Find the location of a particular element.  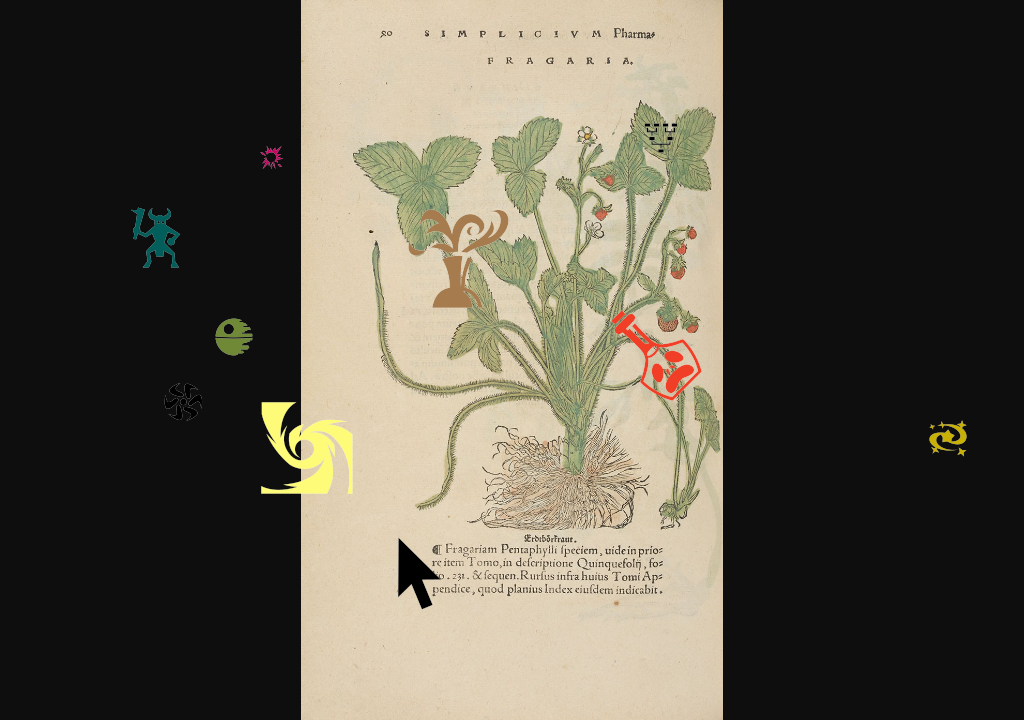

indicates an eclipse or celestial event in a game is located at coordinates (271, 157).